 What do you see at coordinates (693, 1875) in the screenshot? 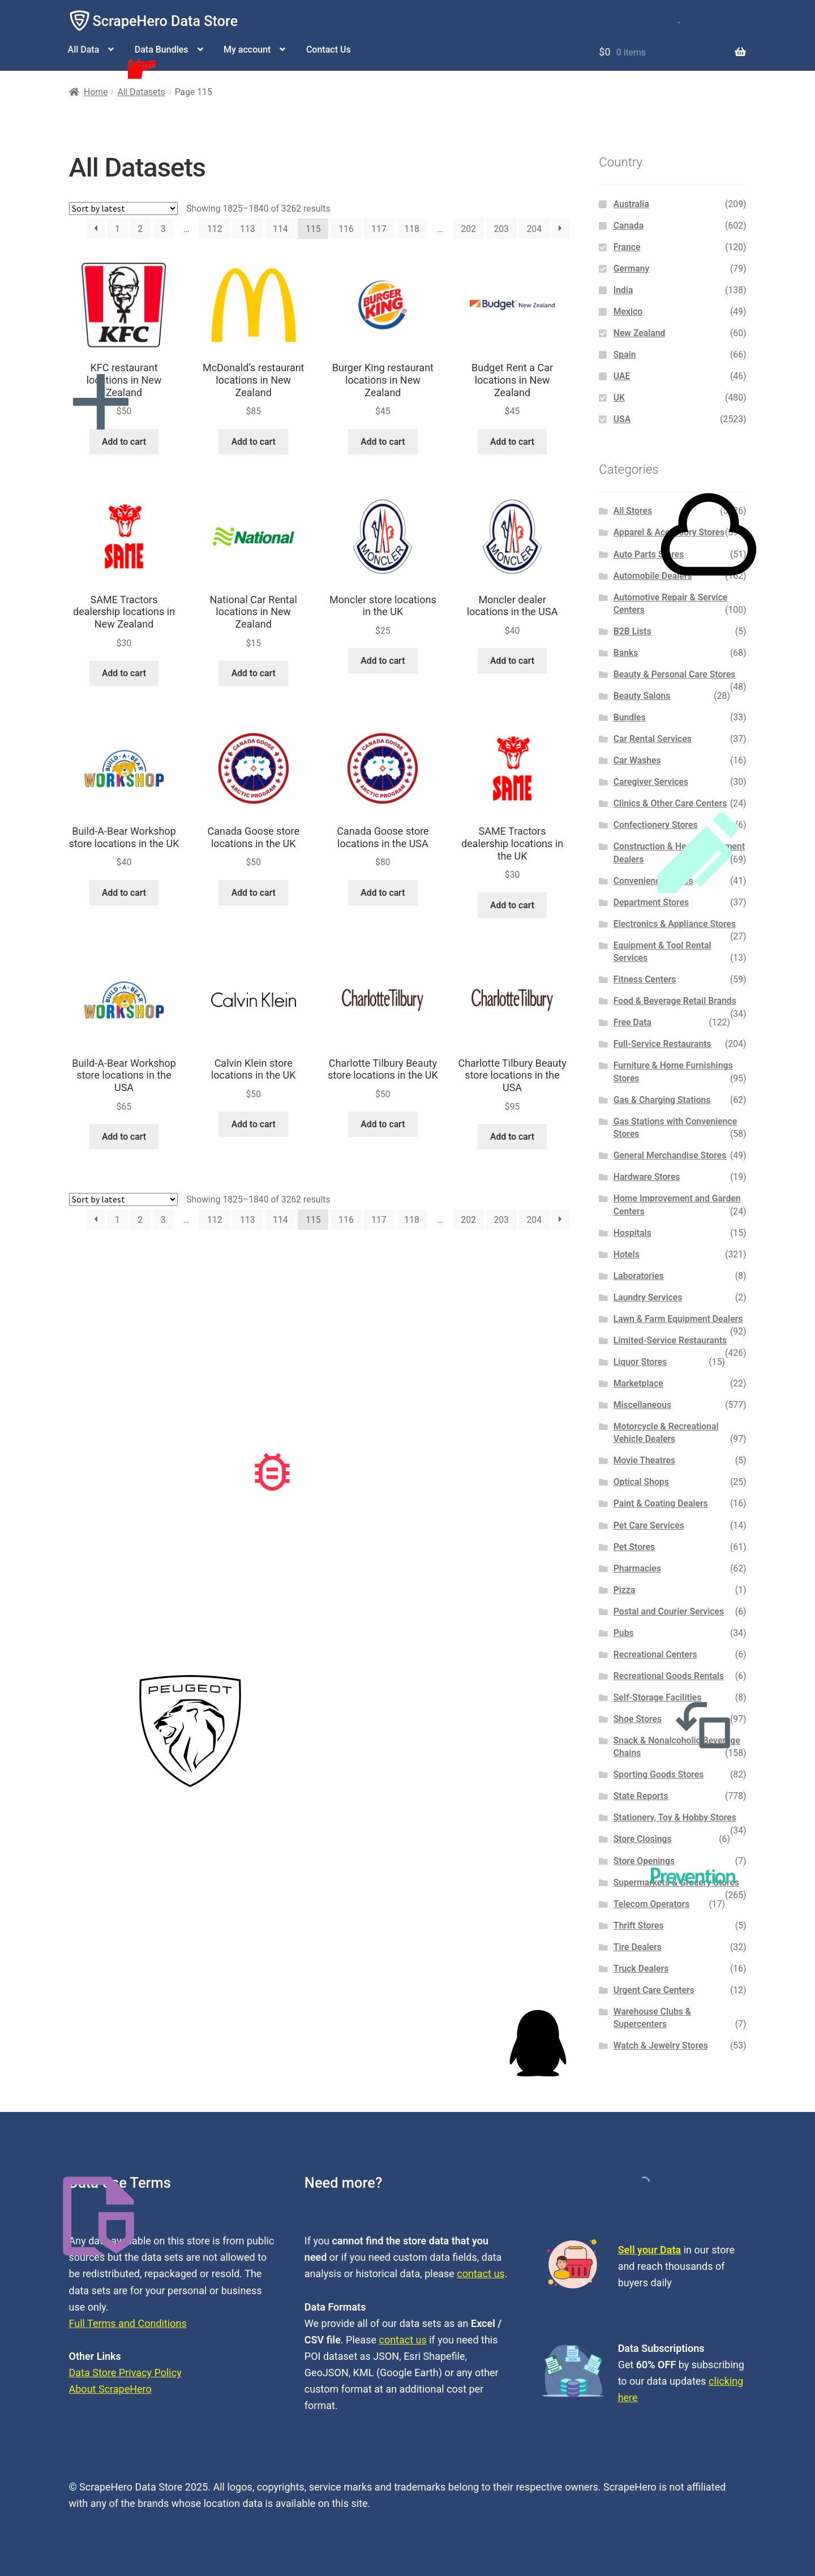
I see `prevention magazine brand logo` at bounding box center [693, 1875].